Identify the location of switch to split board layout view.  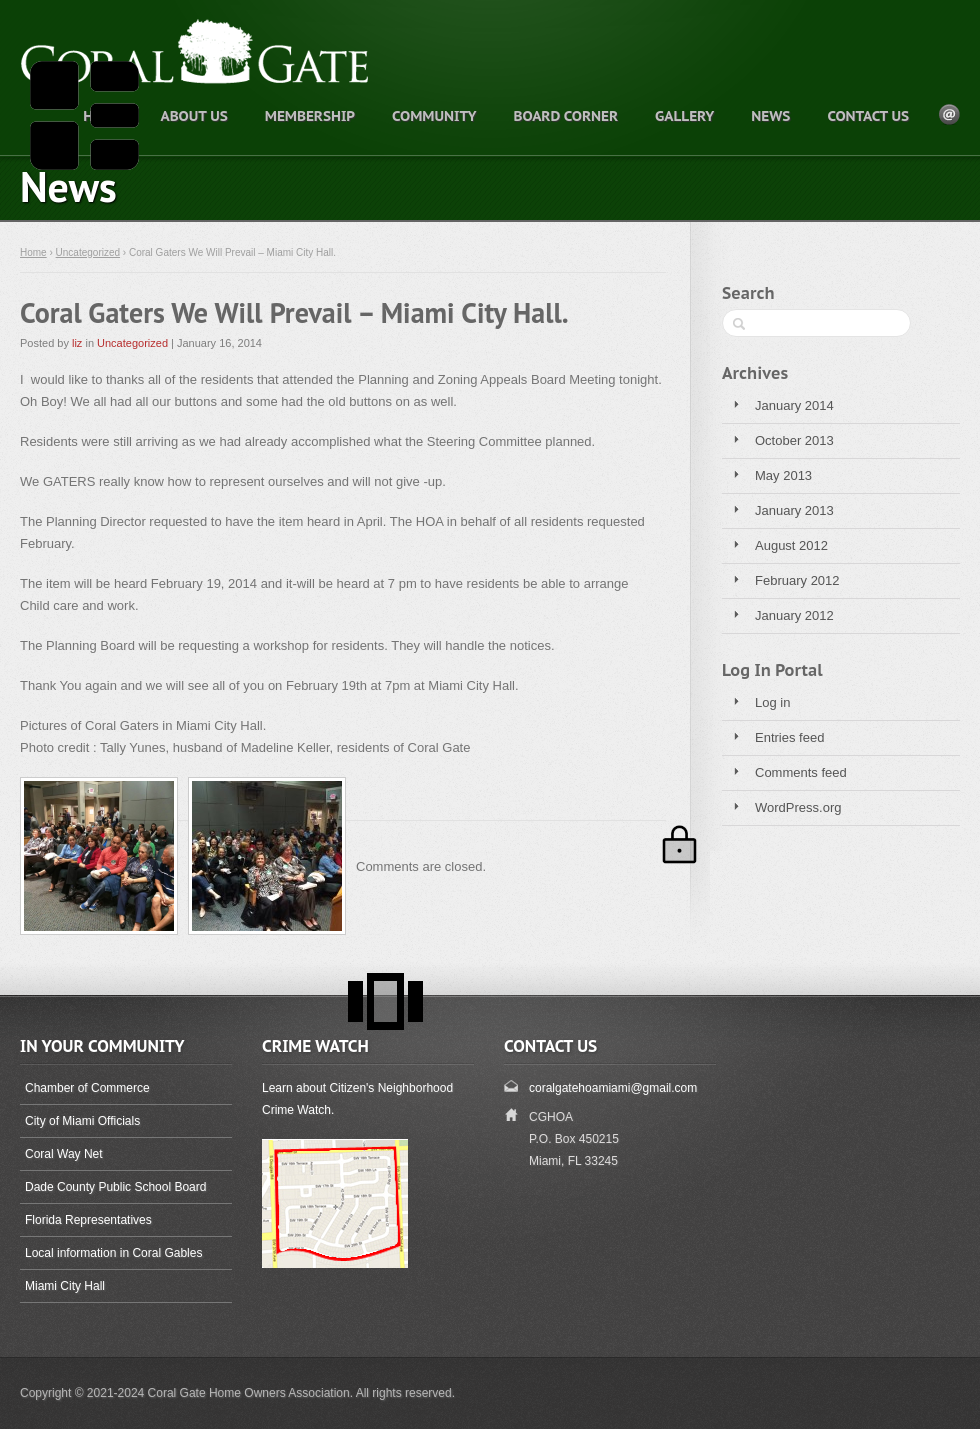
(84, 115).